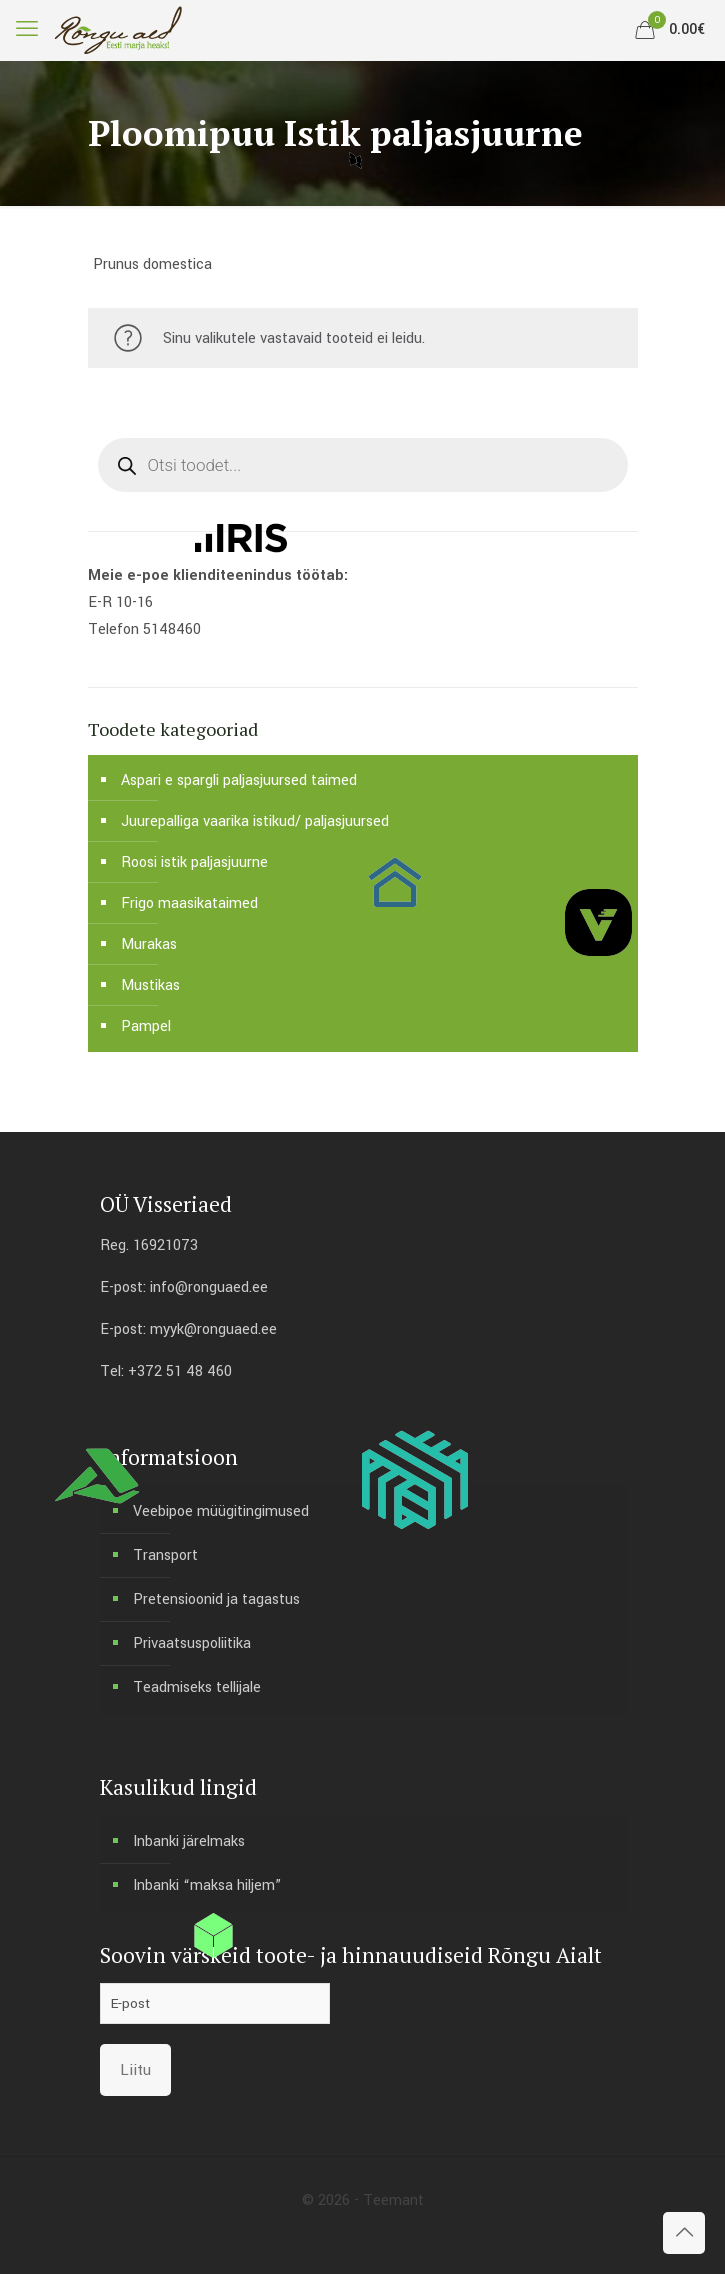  What do you see at coordinates (598, 922) in the screenshot?
I see `verdaccio private npm registry logo` at bounding box center [598, 922].